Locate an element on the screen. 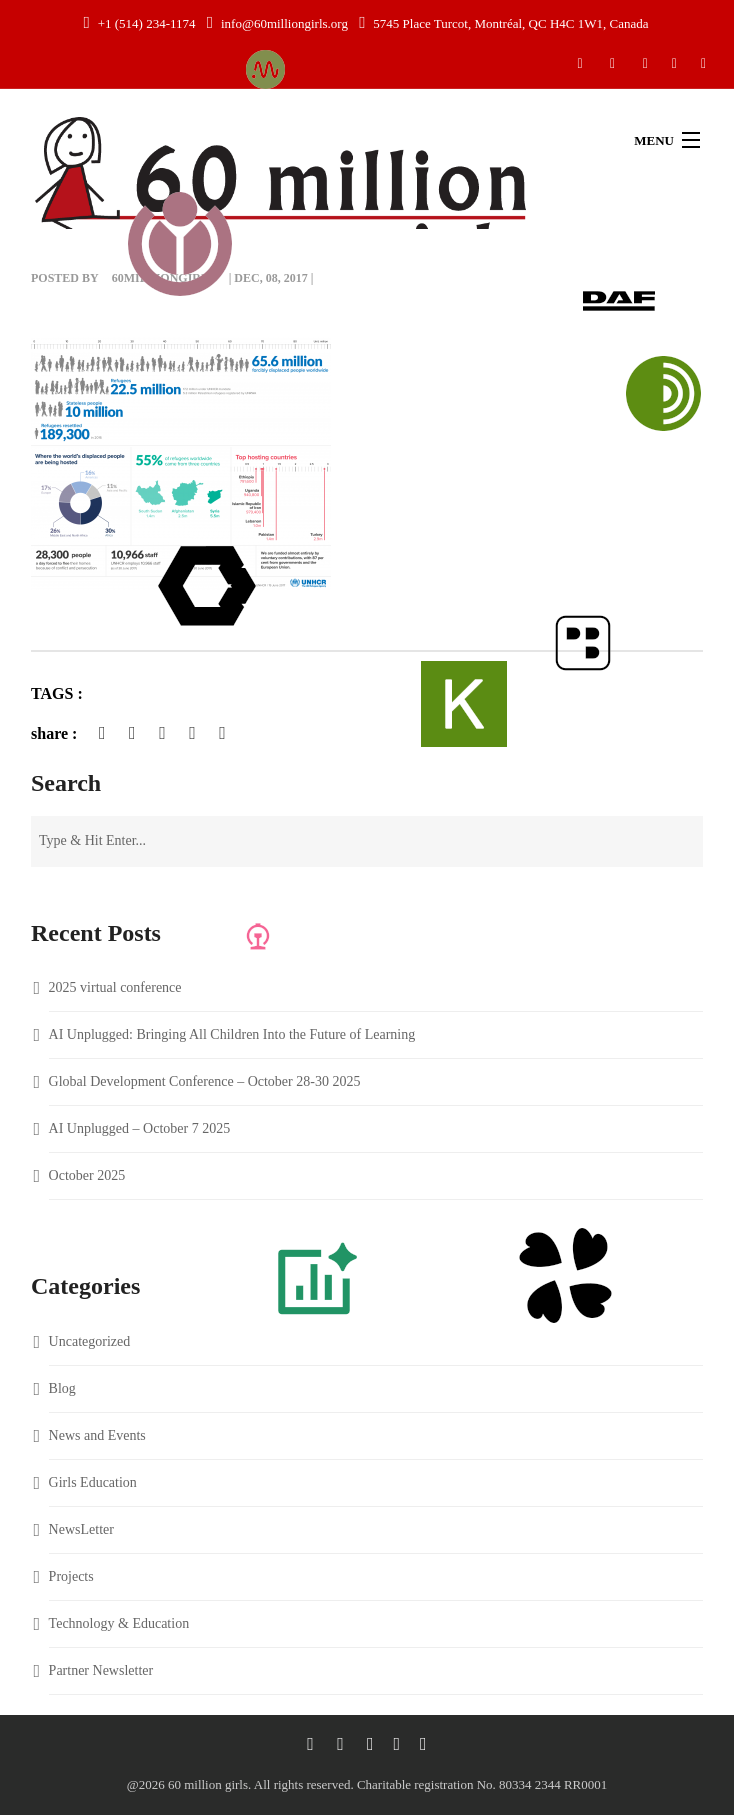  Keras deep learning framework logo is located at coordinates (464, 704).